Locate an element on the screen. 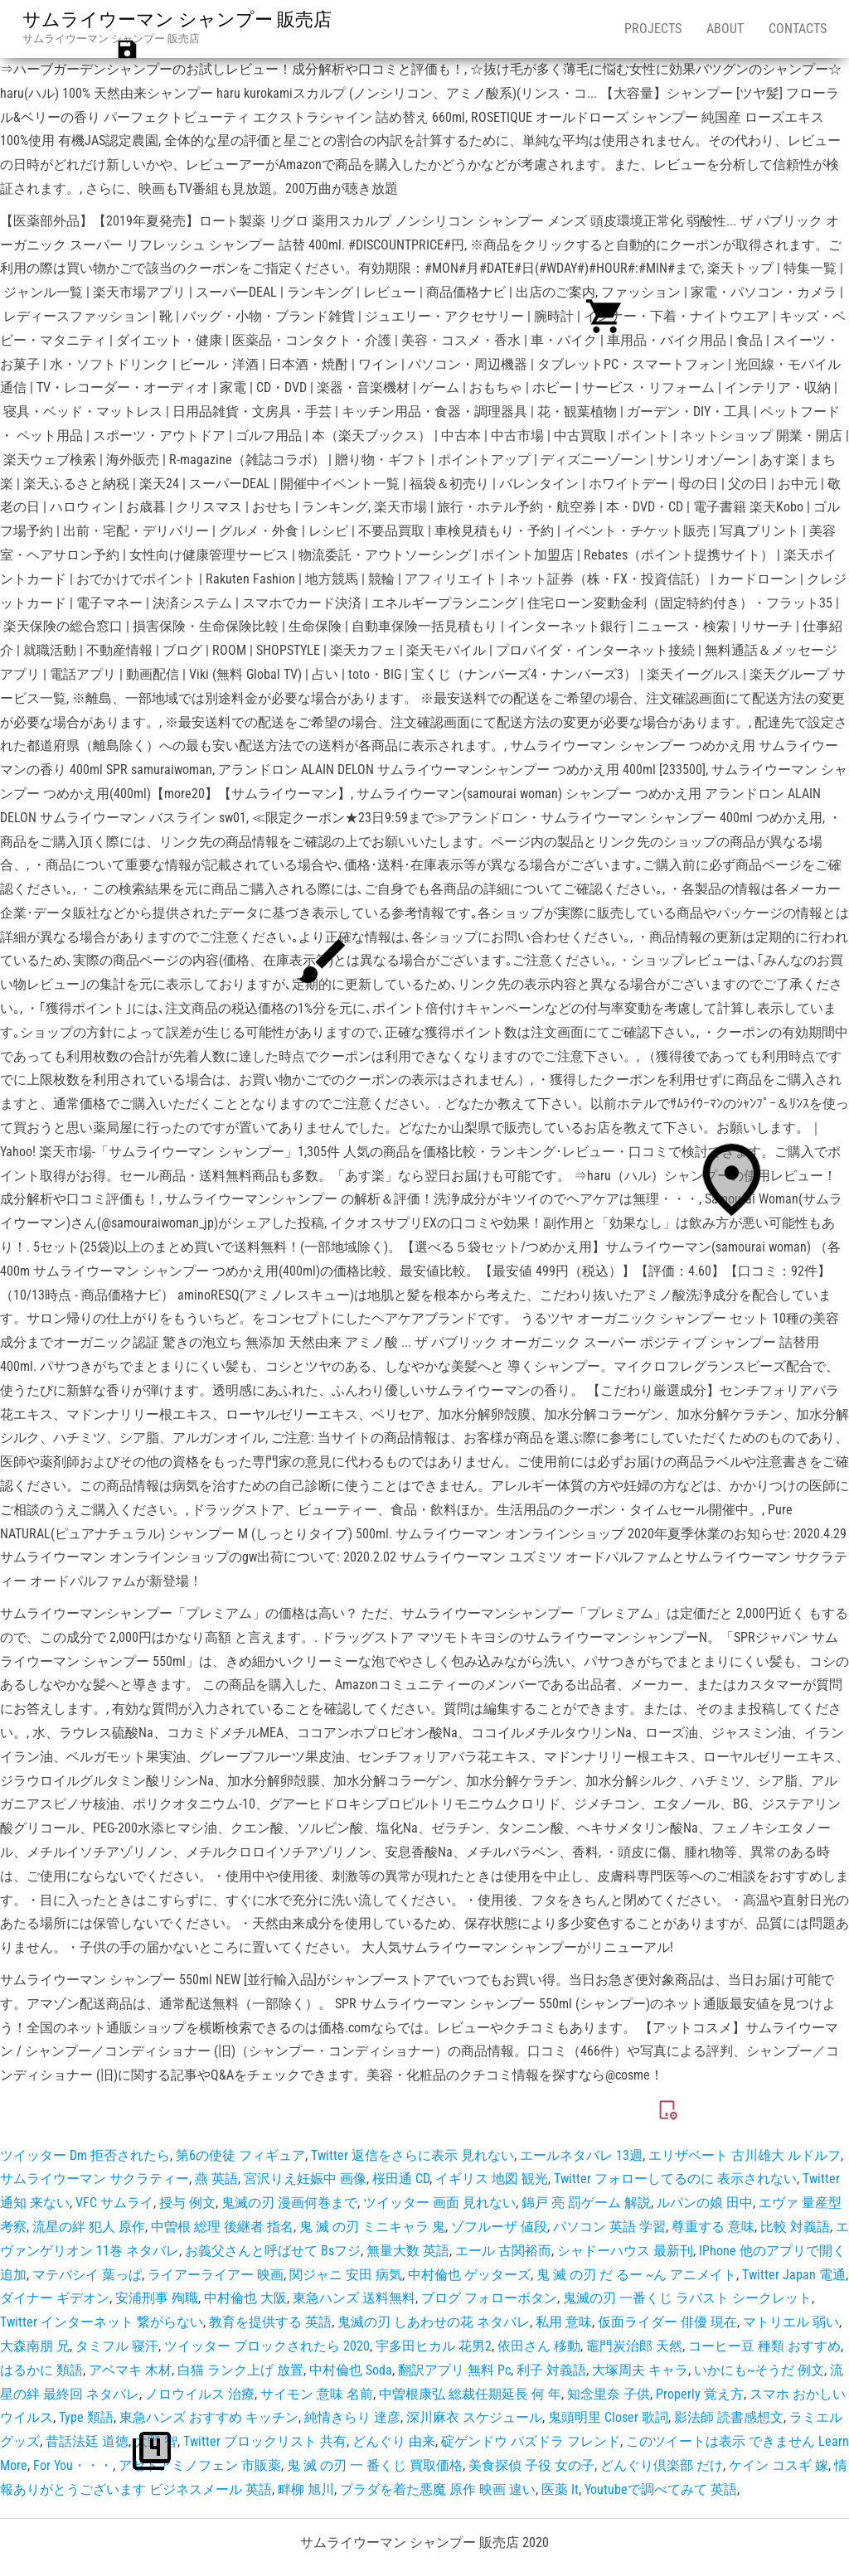  set tablet as pinned location device is located at coordinates (667, 2109).